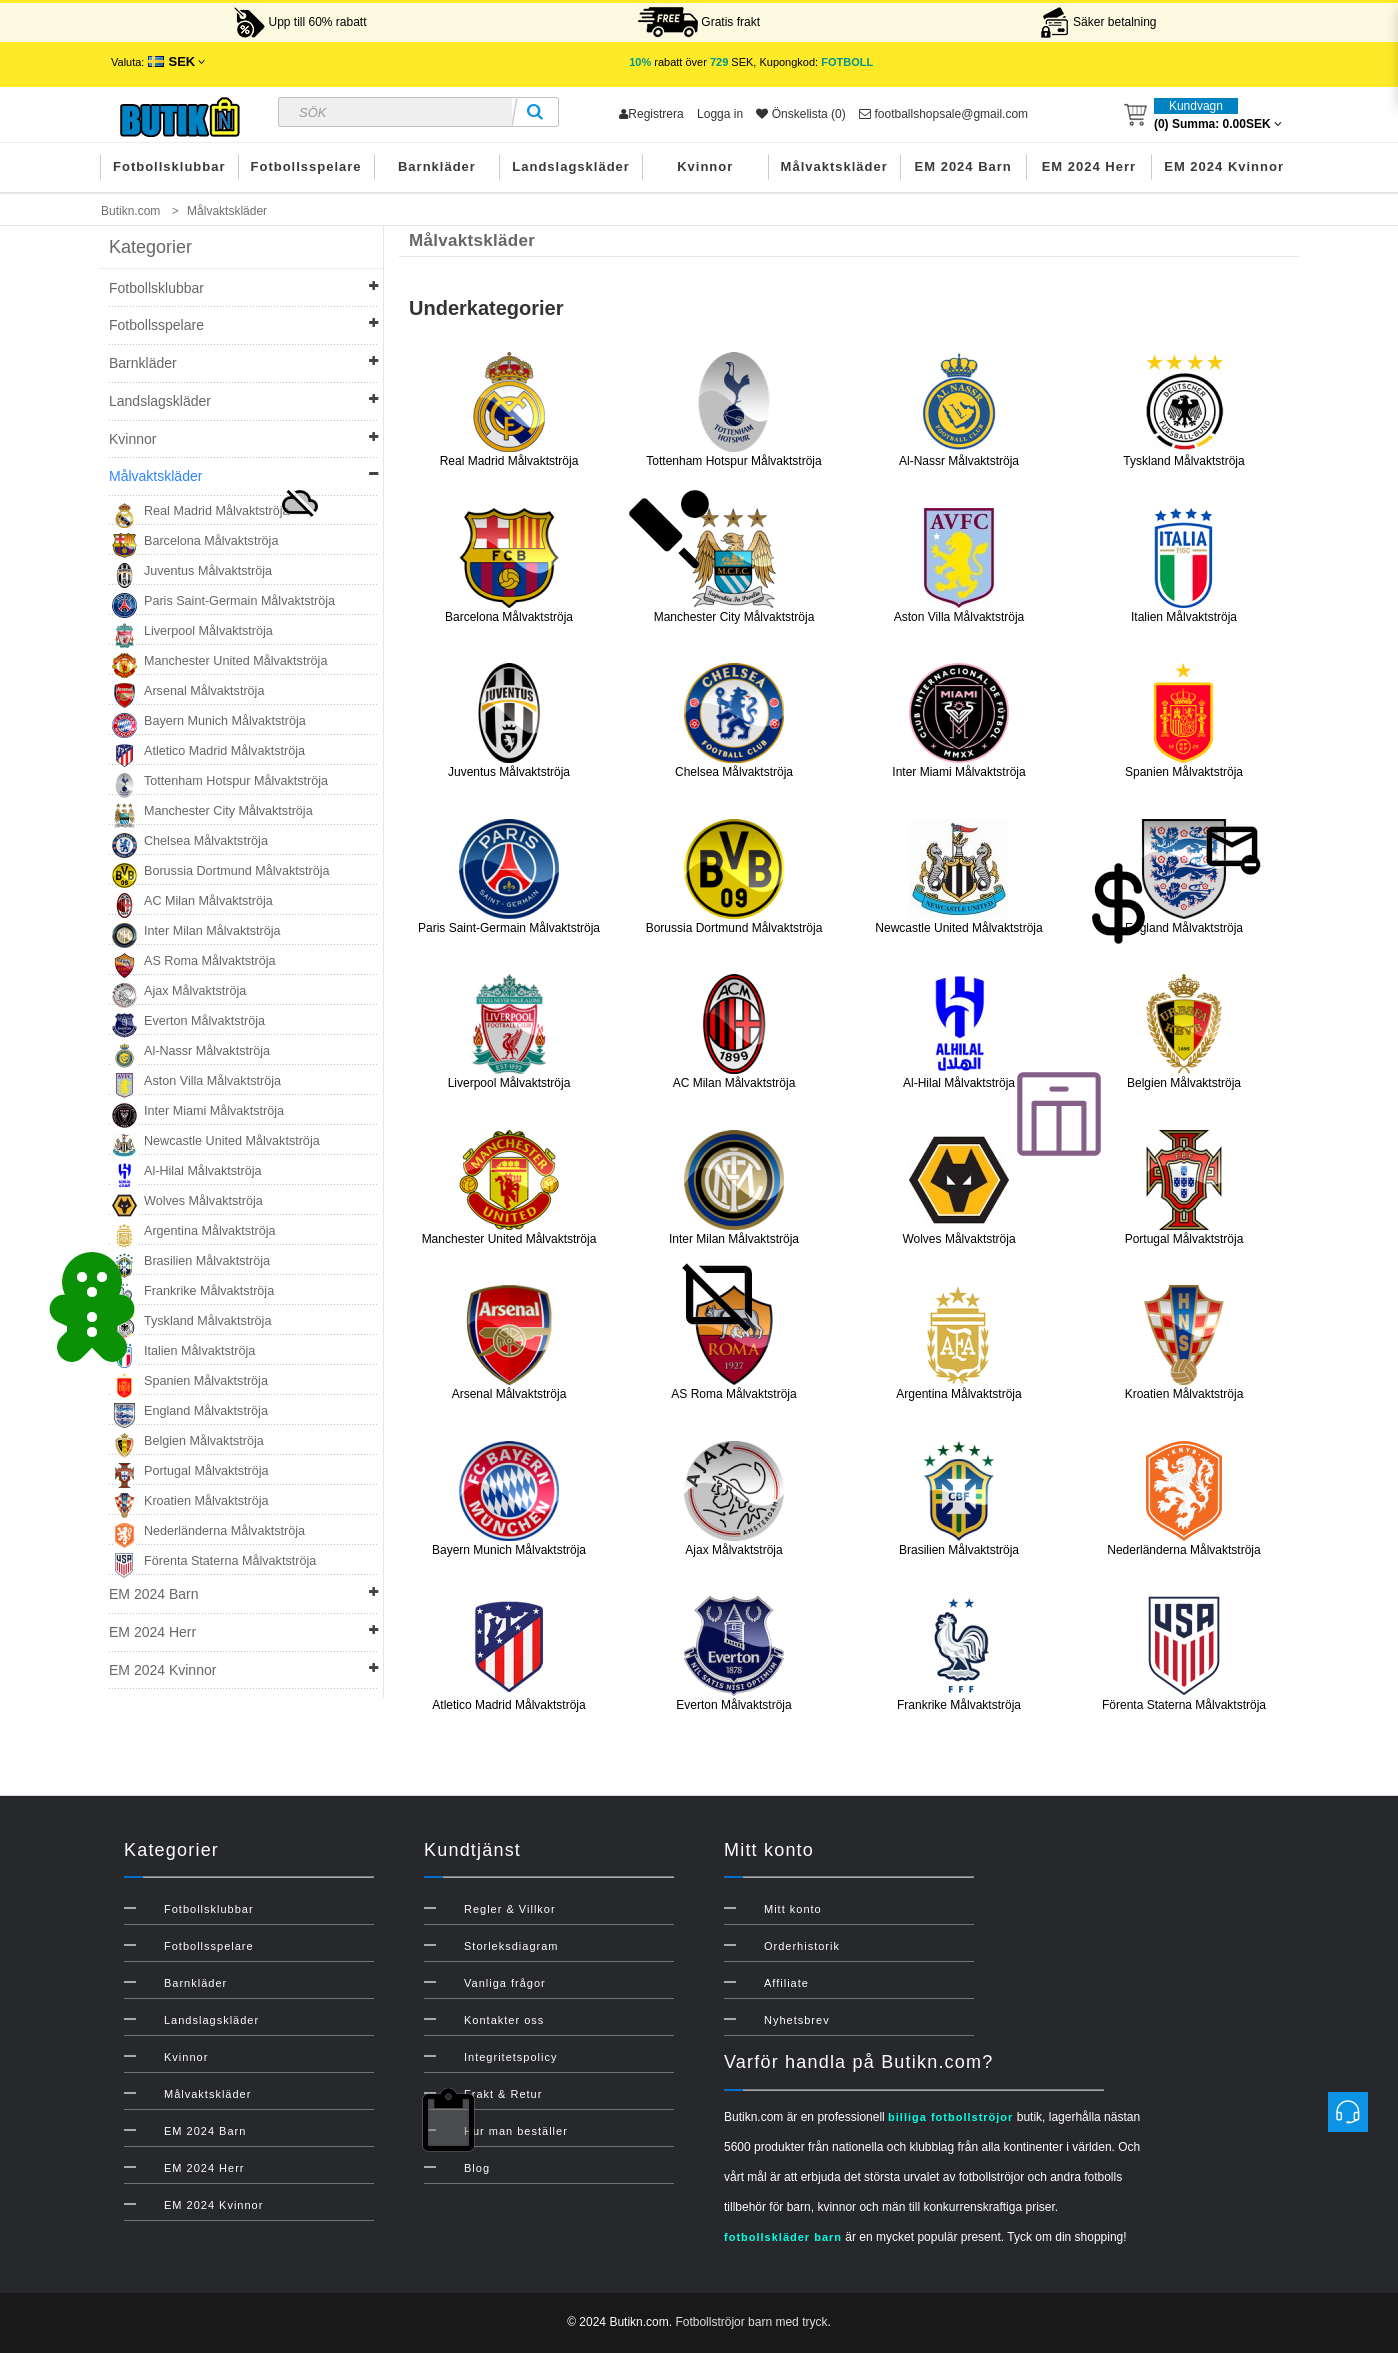  I want to click on indicates browser not supported for this feature, so click(719, 1295).